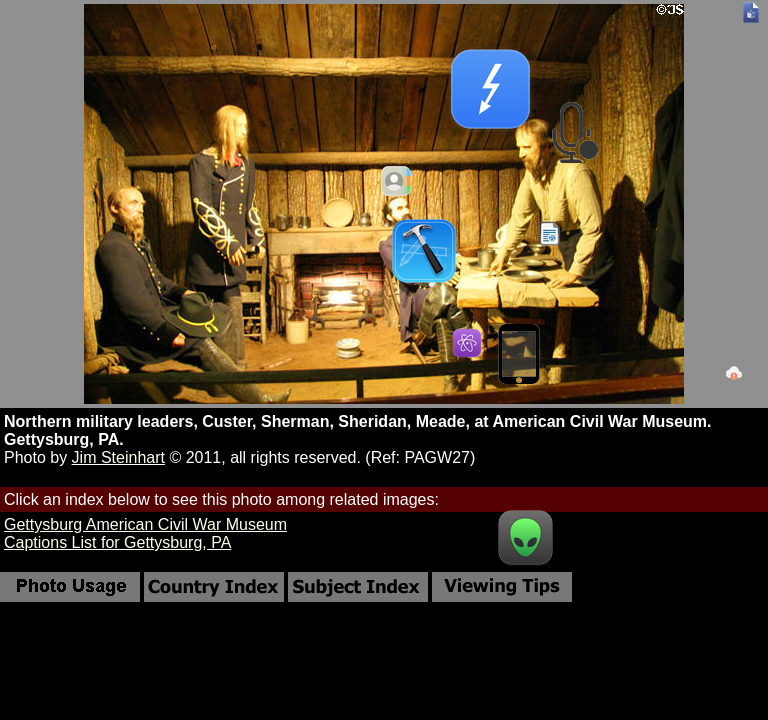  What do you see at coordinates (467, 343) in the screenshot?
I see `open atom nightly text editor` at bounding box center [467, 343].